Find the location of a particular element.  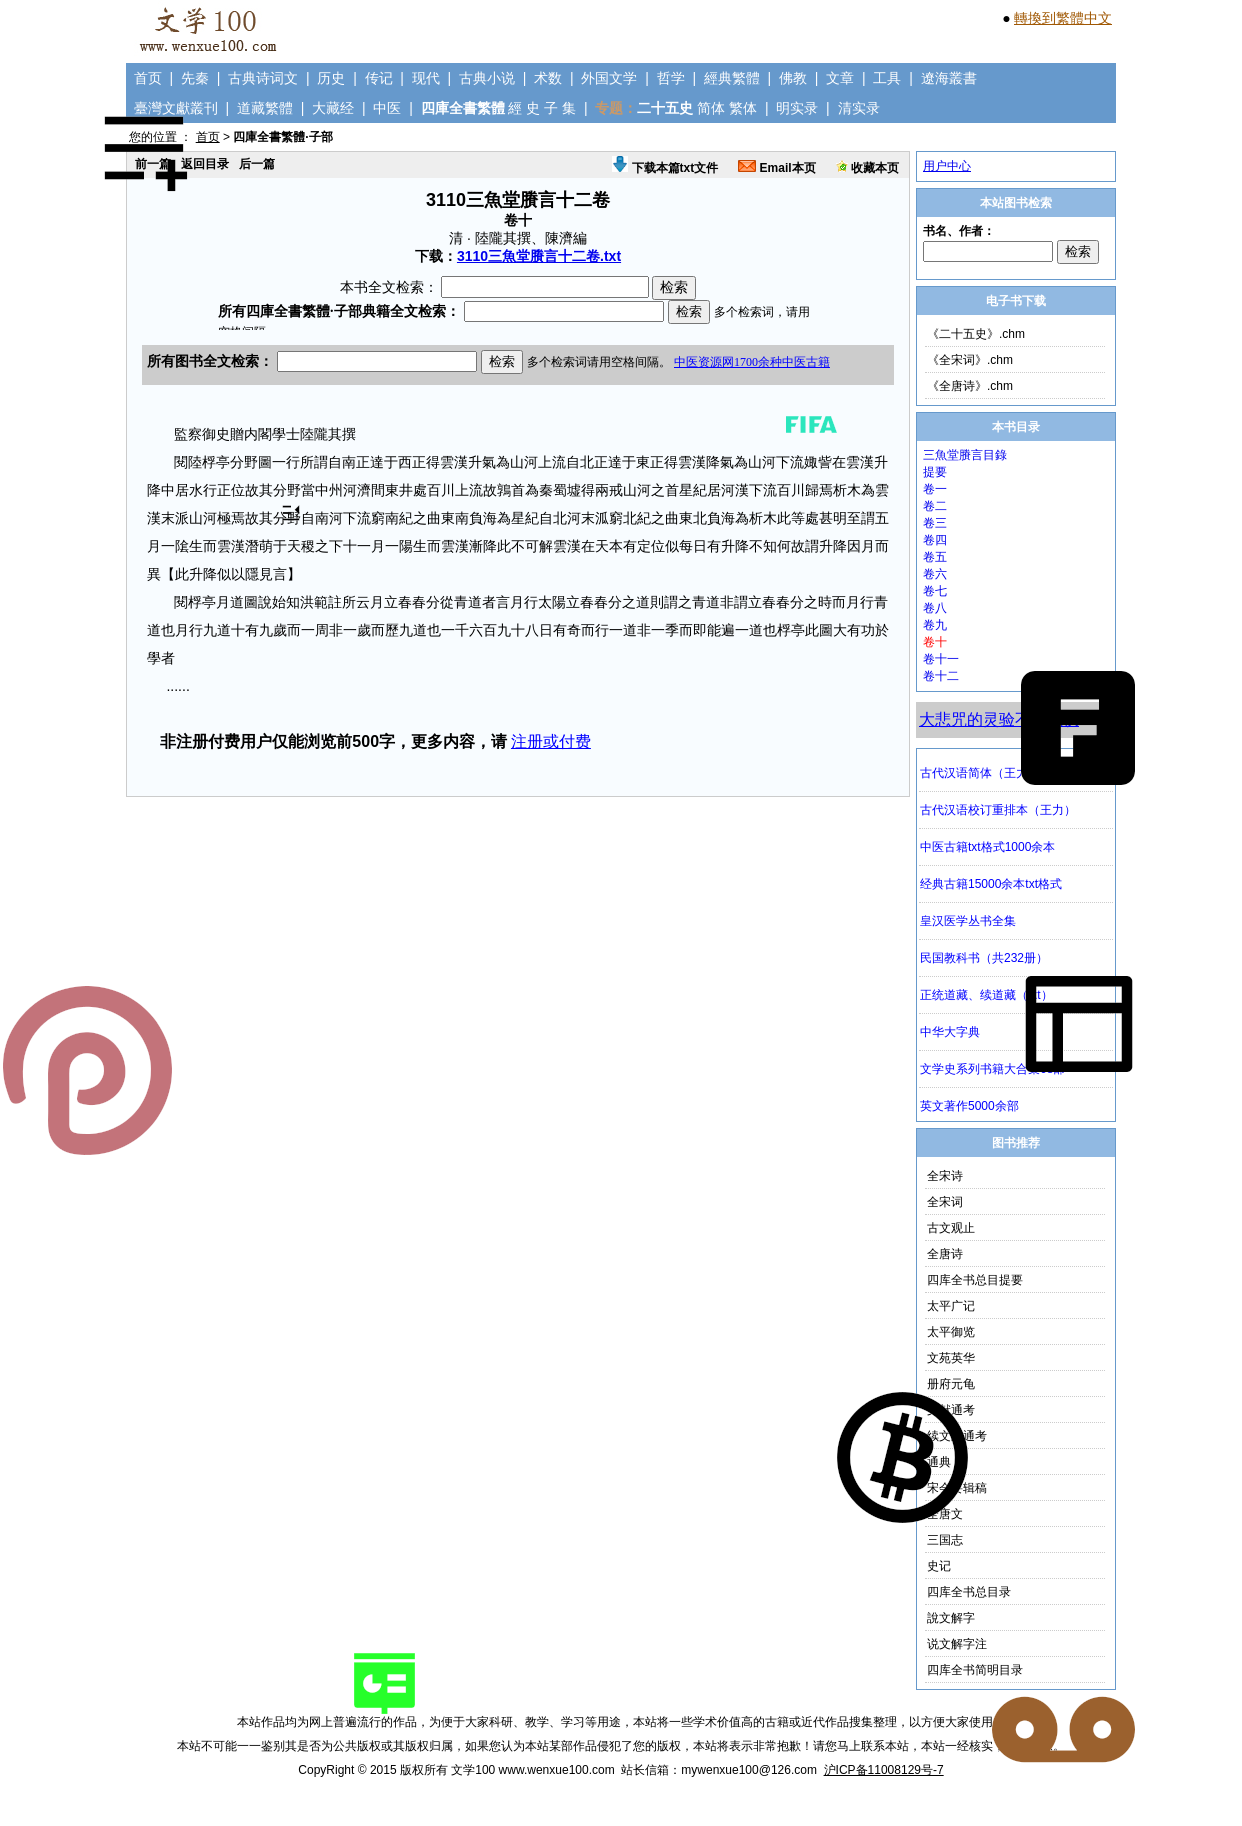

collapse or hide the sidebar menu is located at coordinates (291, 513).